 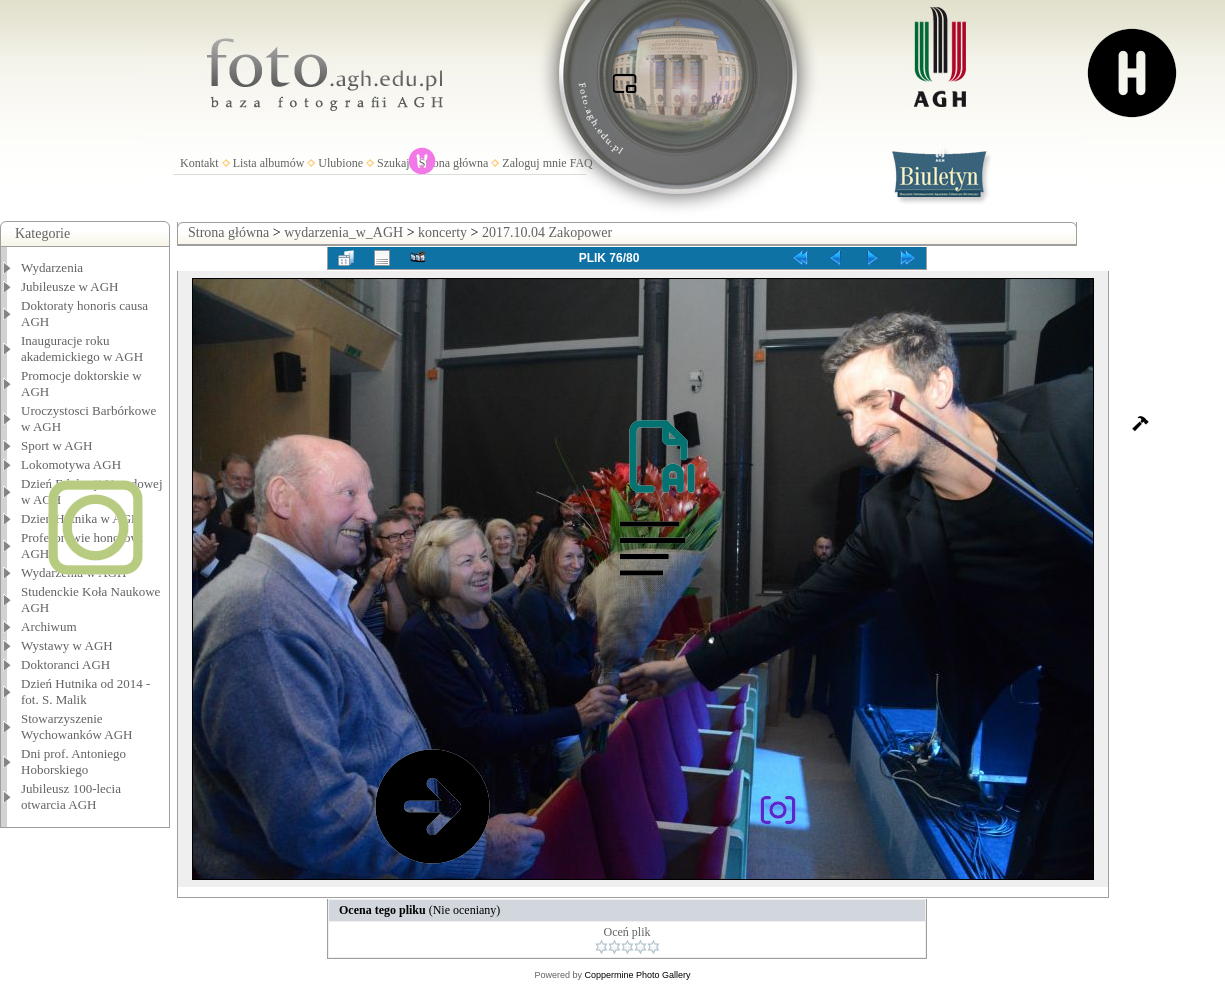 What do you see at coordinates (778, 810) in the screenshot?
I see `access camera or photo capture settings` at bounding box center [778, 810].